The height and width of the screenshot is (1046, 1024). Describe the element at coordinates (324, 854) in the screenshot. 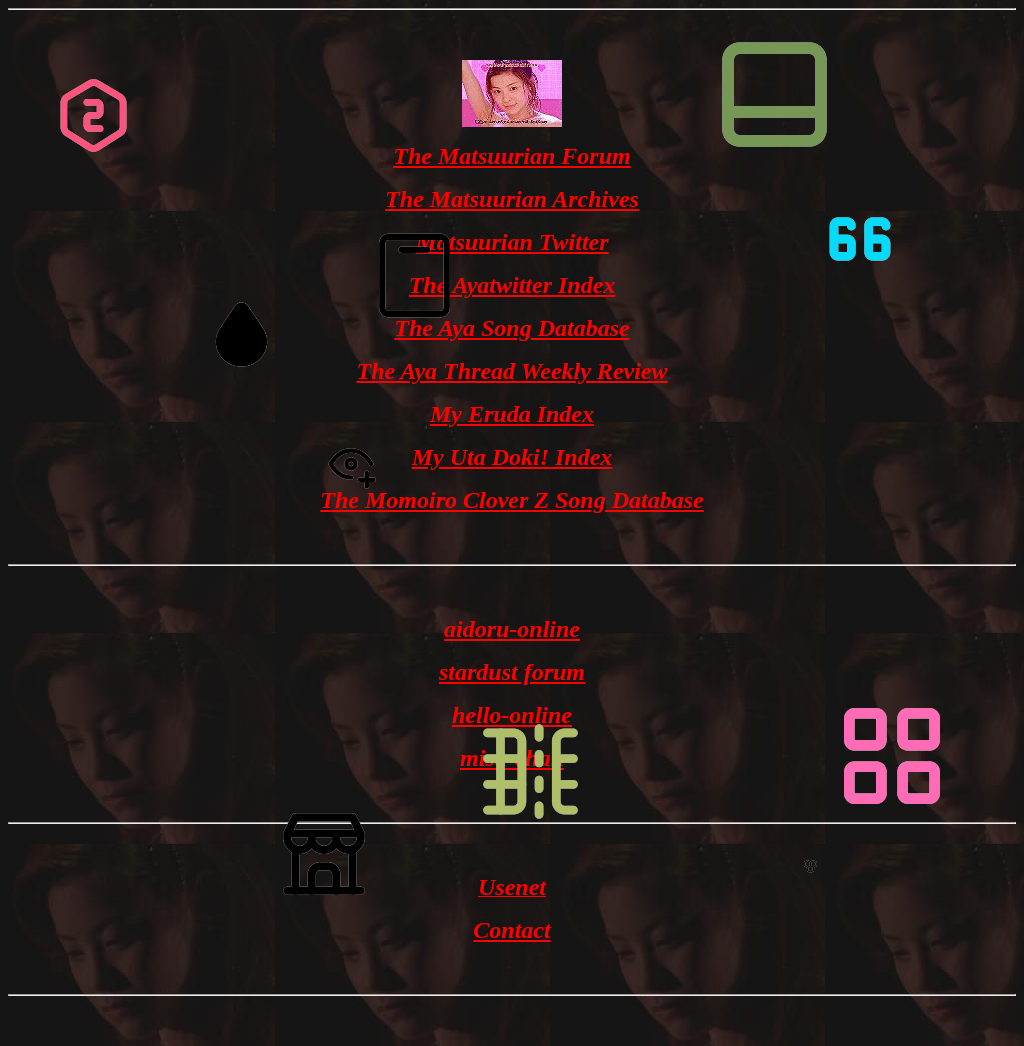

I see `browse or open the store` at that location.